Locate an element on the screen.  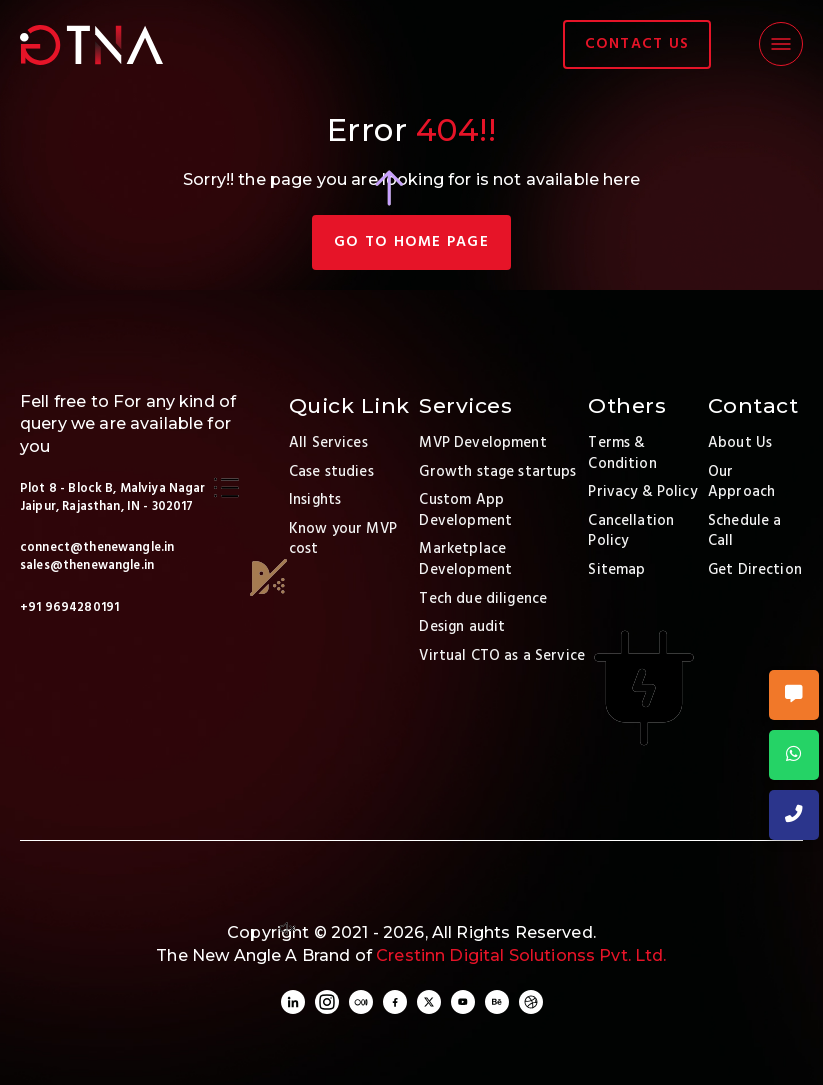
view items as a bulleted list is located at coordinates (226, 487).